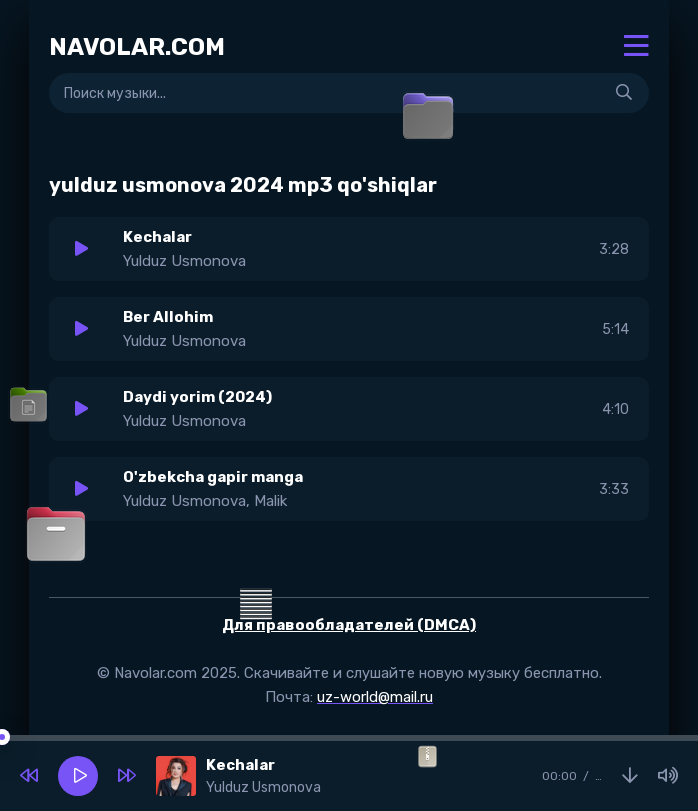 The height and width of the screenshot is (811, 698). Describe the element at coordinates (427, 756) in the screenshot. I see `open file roller archive manager` at that location.